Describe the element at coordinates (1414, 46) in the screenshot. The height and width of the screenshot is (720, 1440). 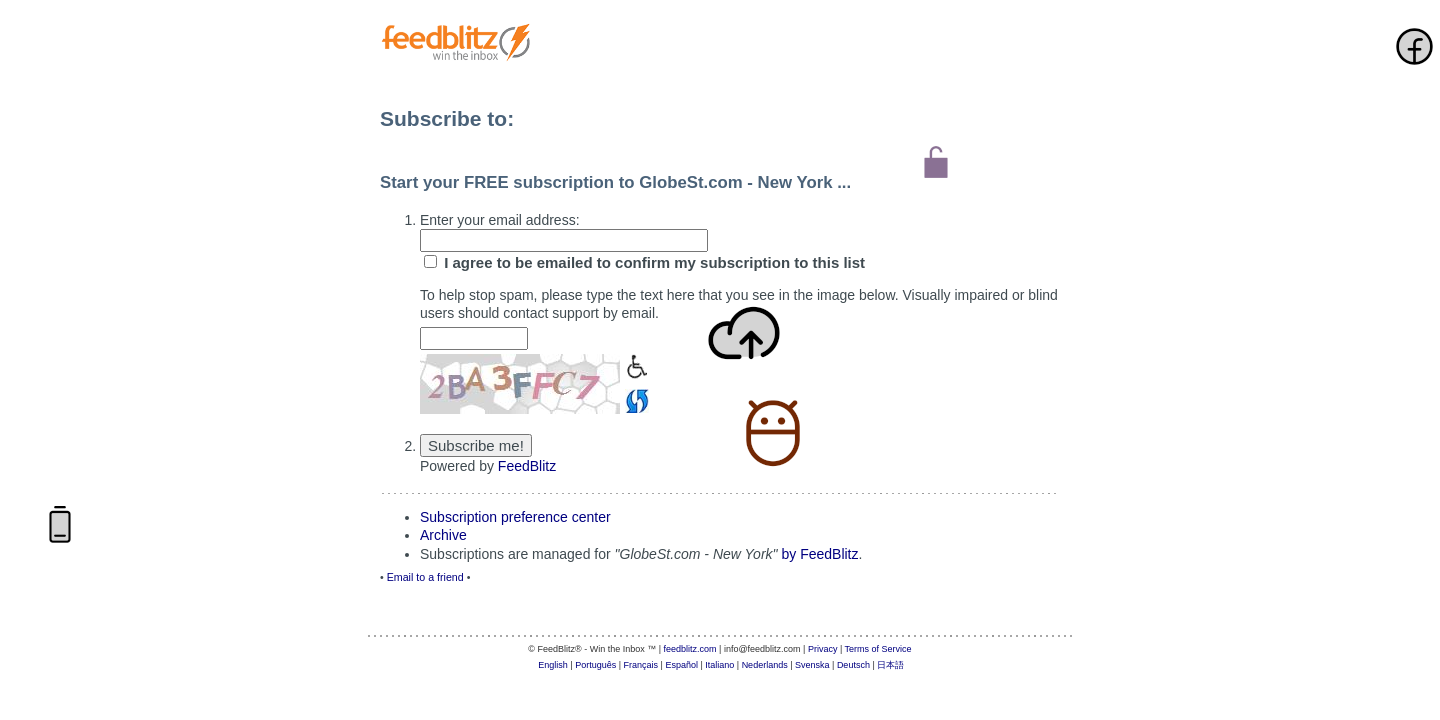
I see `link to facebook profile or page` at that location.